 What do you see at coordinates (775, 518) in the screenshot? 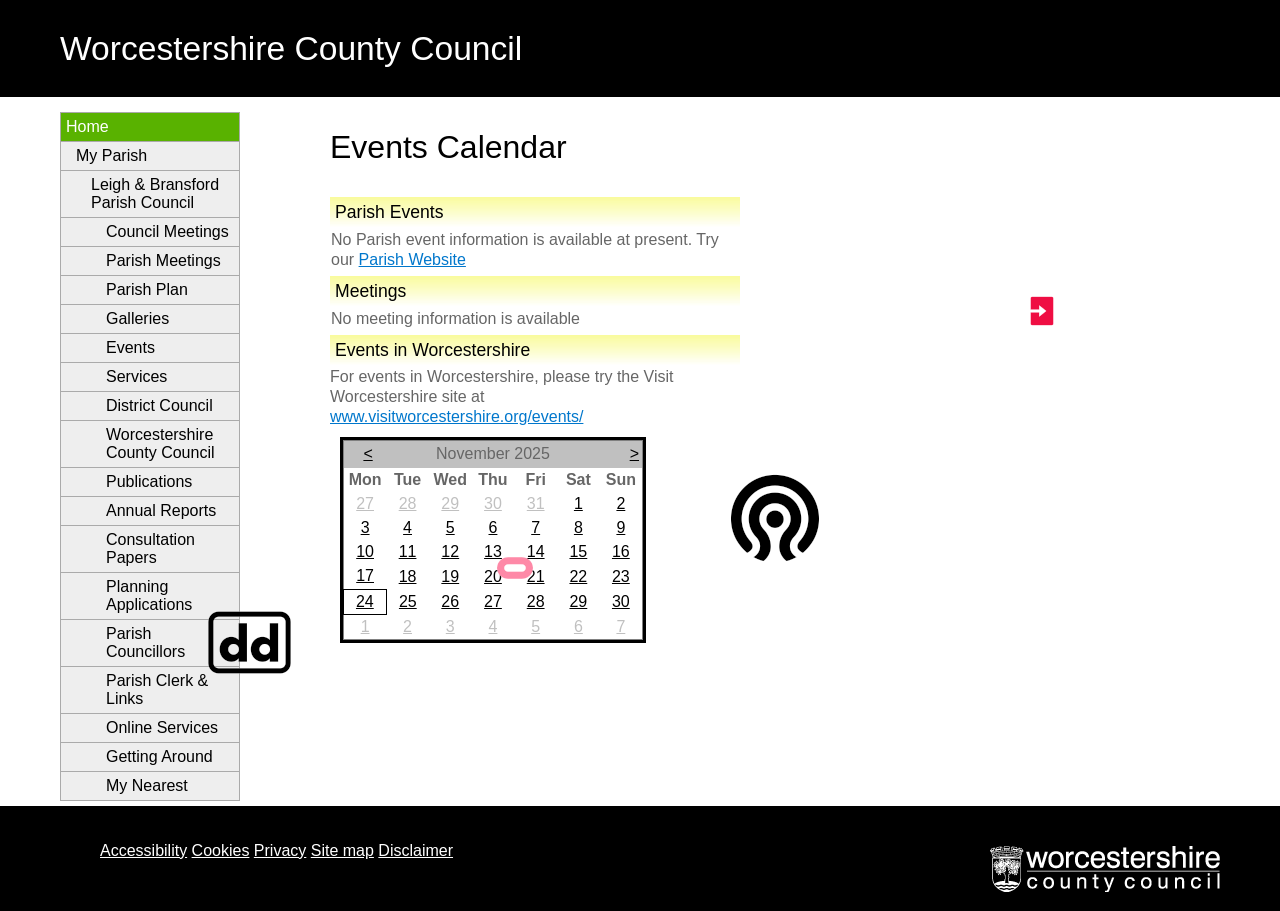
I see `ceph distributed storage platform logo` at bounding box center [775, 518].